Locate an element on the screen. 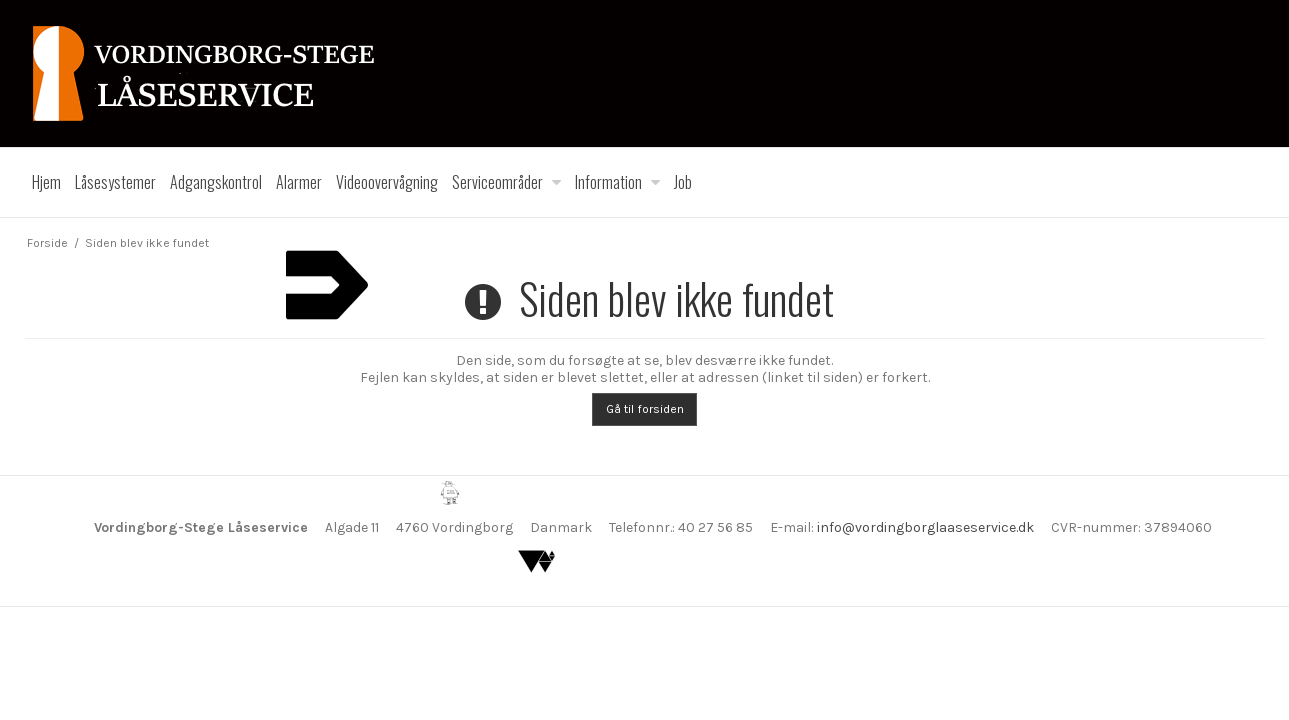 The width and height of the screenshot is (1289, 720). WebGPU technology or API branding is located at coordinates (536, 561).